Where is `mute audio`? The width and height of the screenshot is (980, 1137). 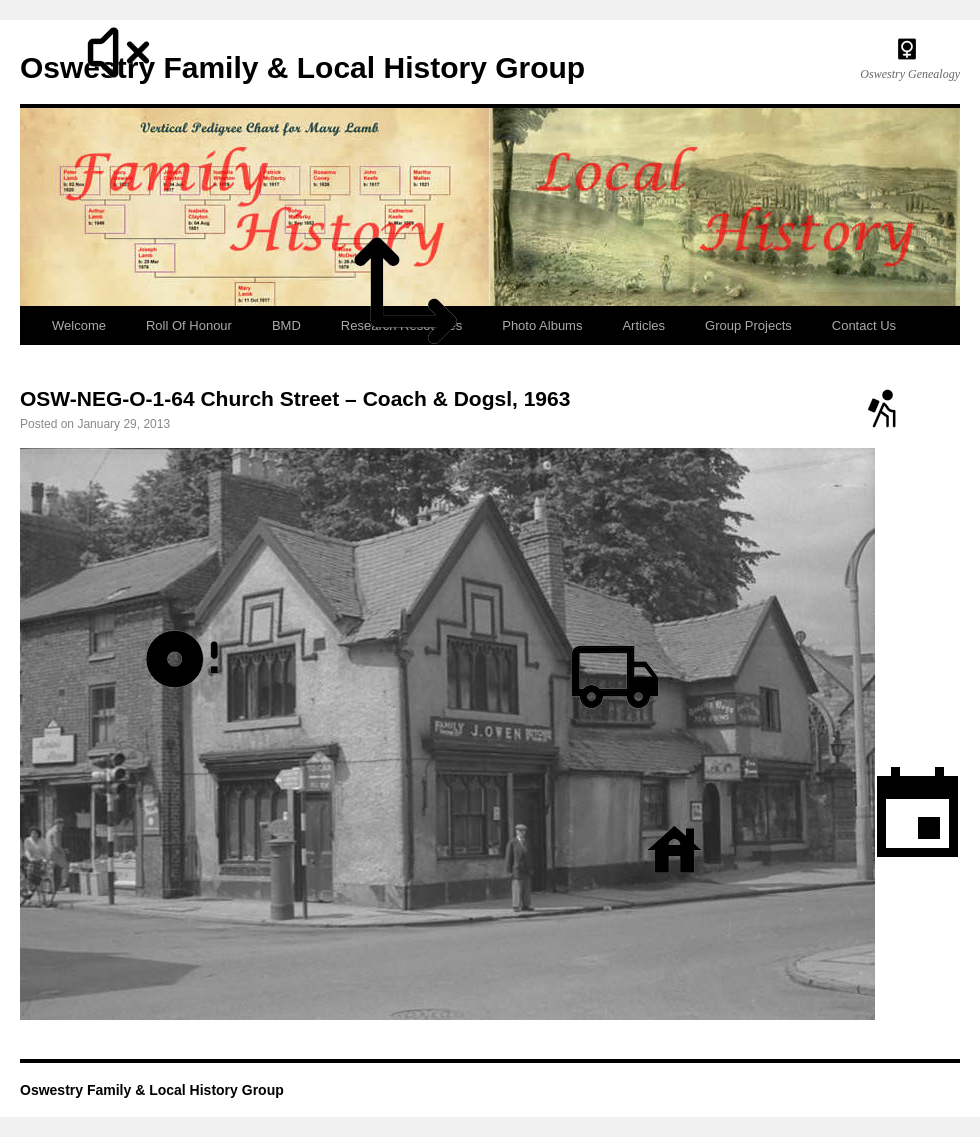
mute audio is located at coordinates (118, 52).